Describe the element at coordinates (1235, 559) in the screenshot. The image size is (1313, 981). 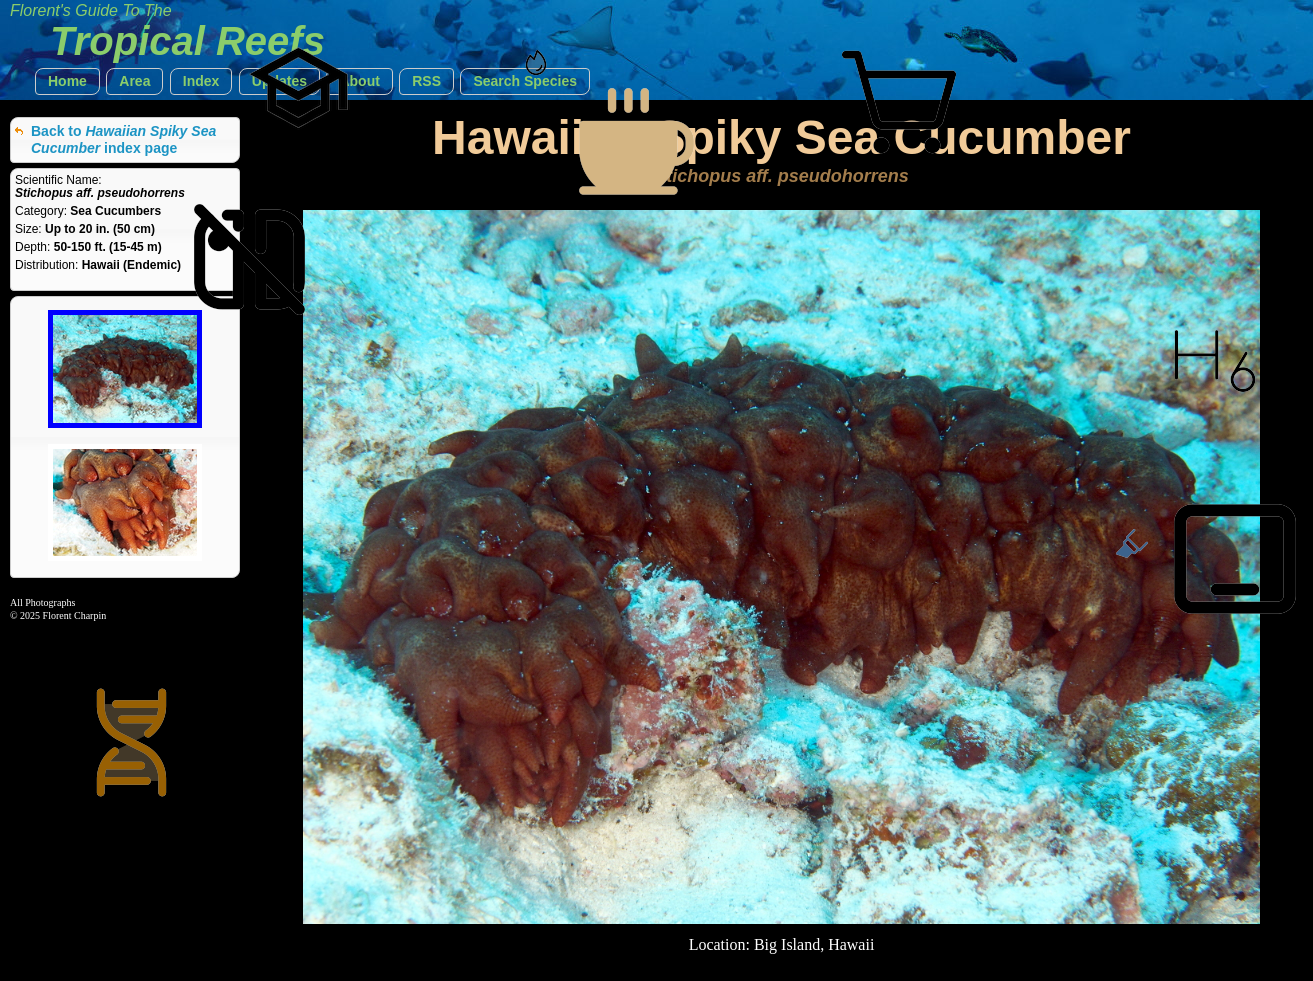
I see `switch to landscape mode` at that location.